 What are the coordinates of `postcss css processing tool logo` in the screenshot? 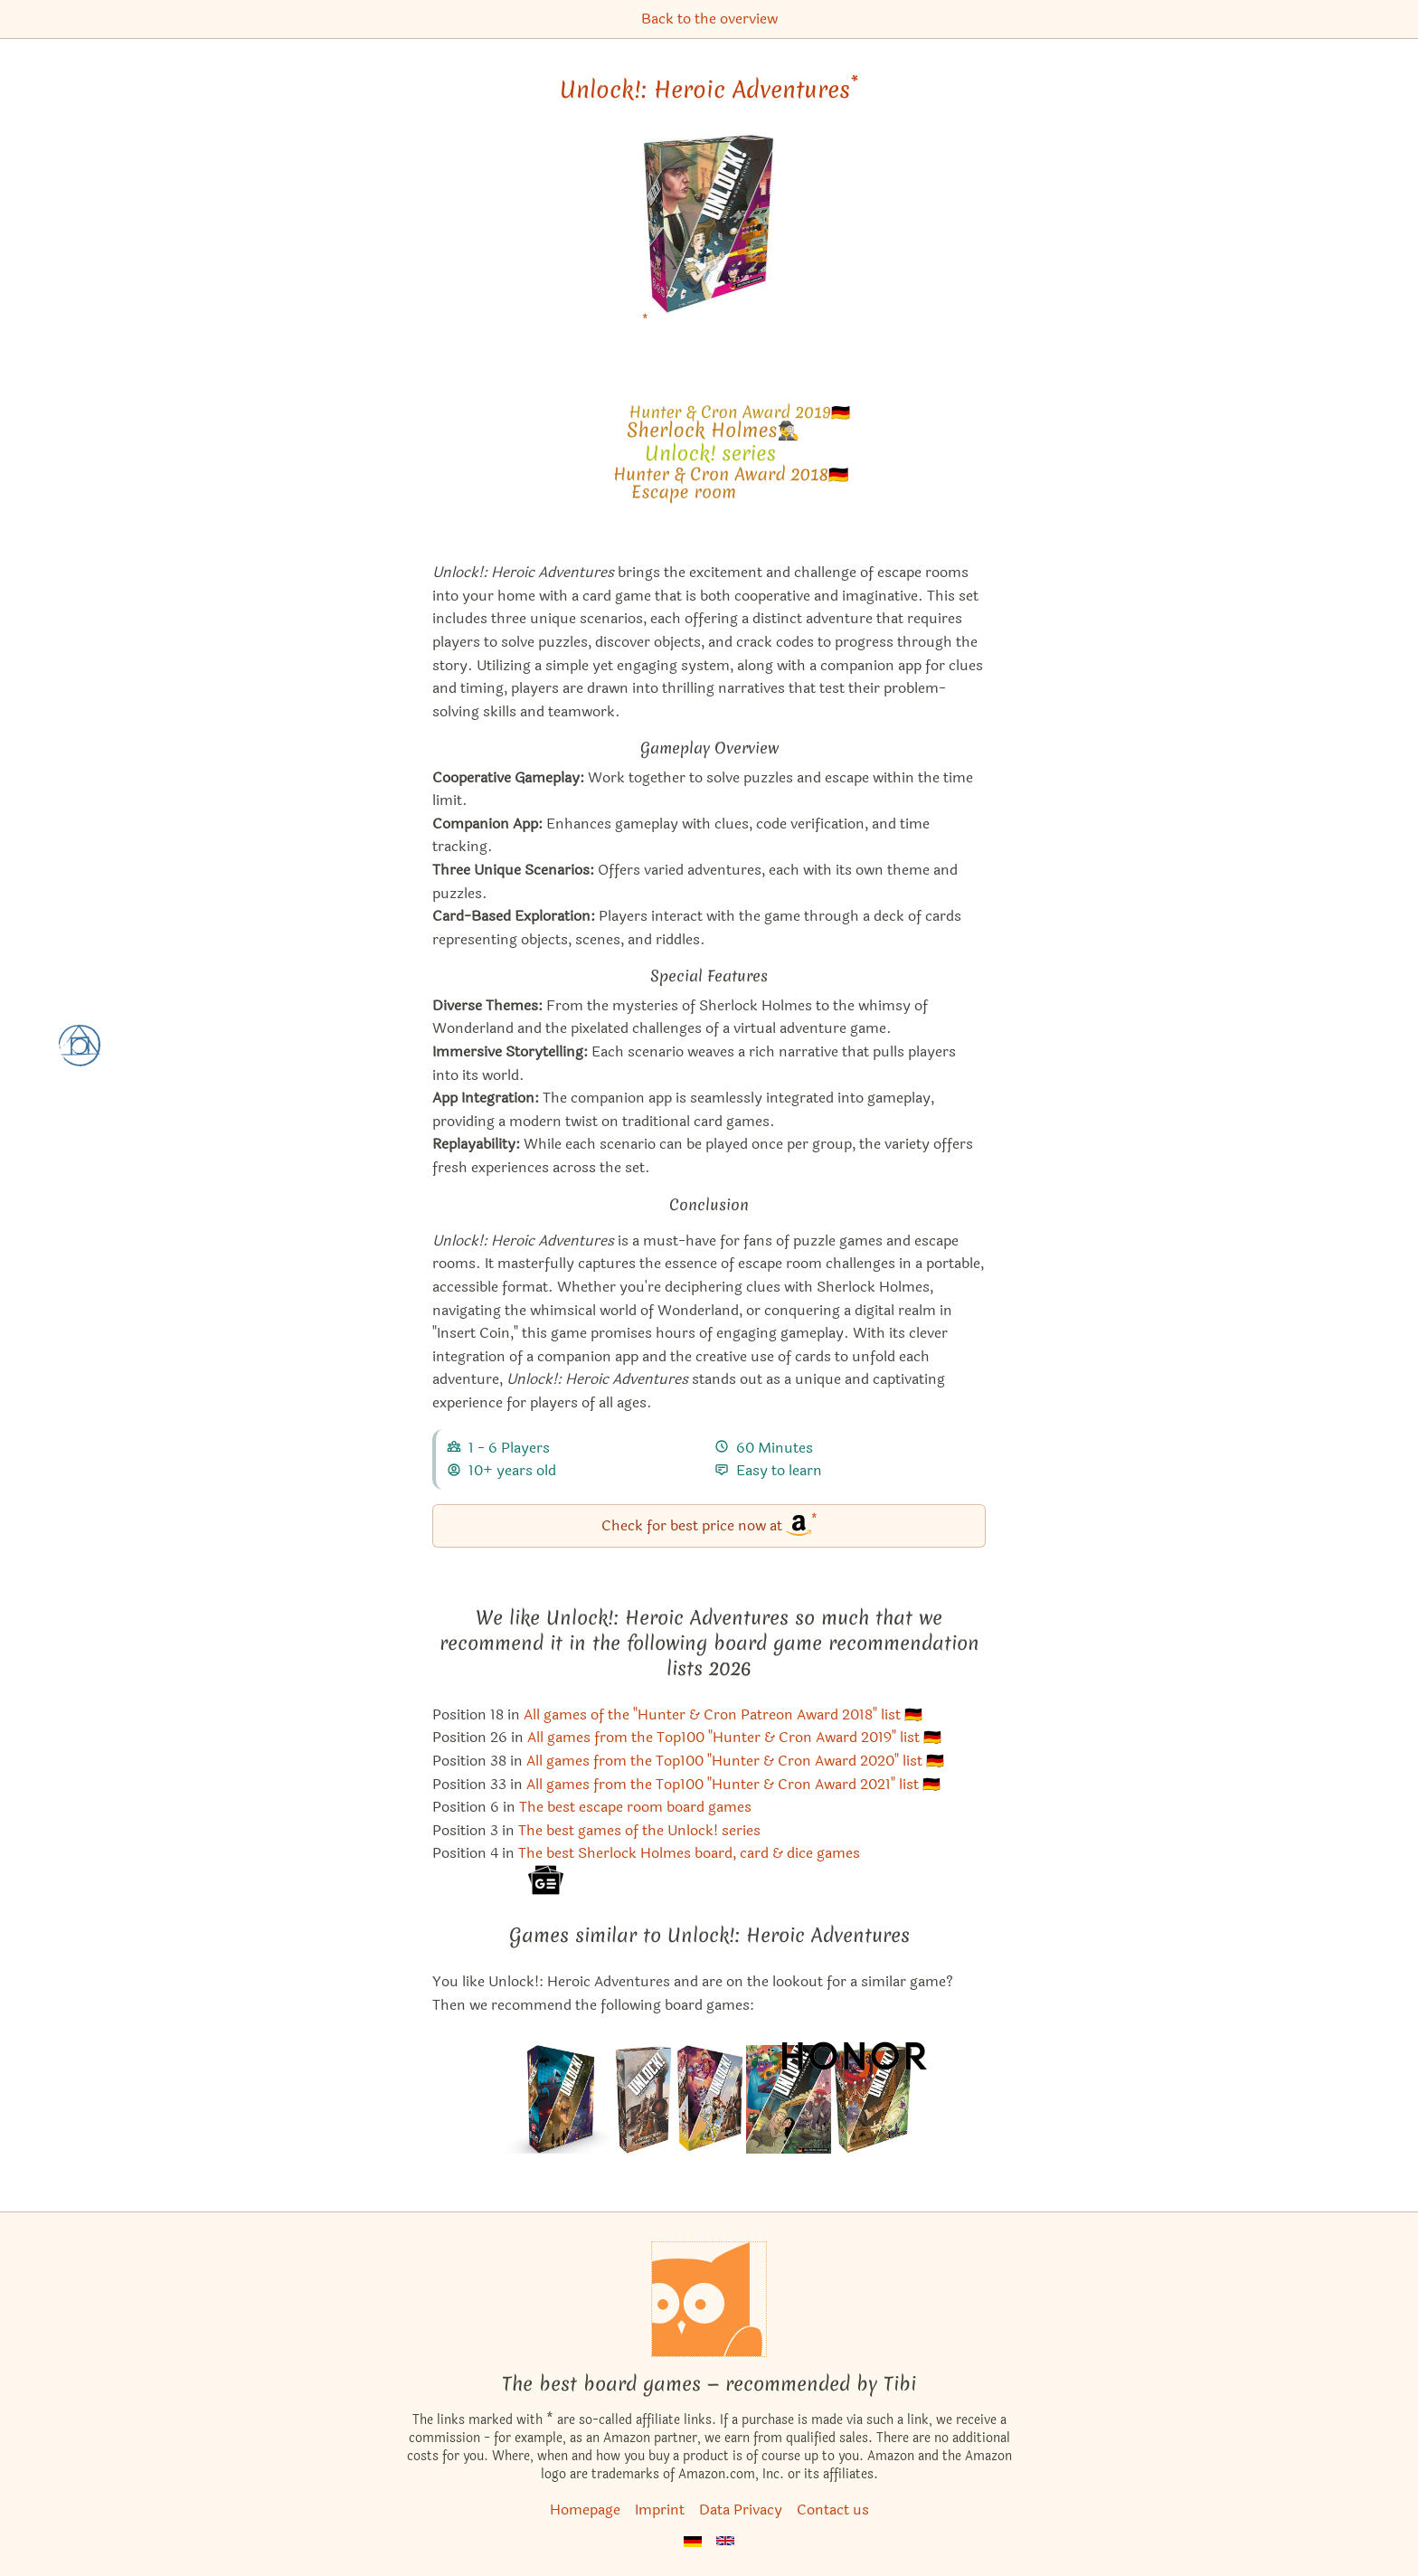 It's located at (80, 1046).